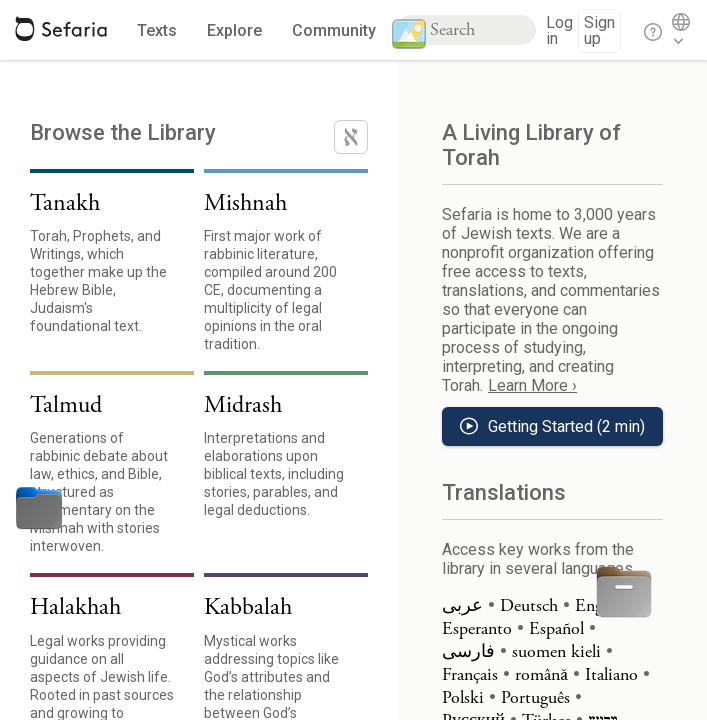 The width and height of the screenshot is (707, 720). What do you see at coordinates (409, 34) in the screenshot?
I see `open the photos app` at bounding box center [409, 34].